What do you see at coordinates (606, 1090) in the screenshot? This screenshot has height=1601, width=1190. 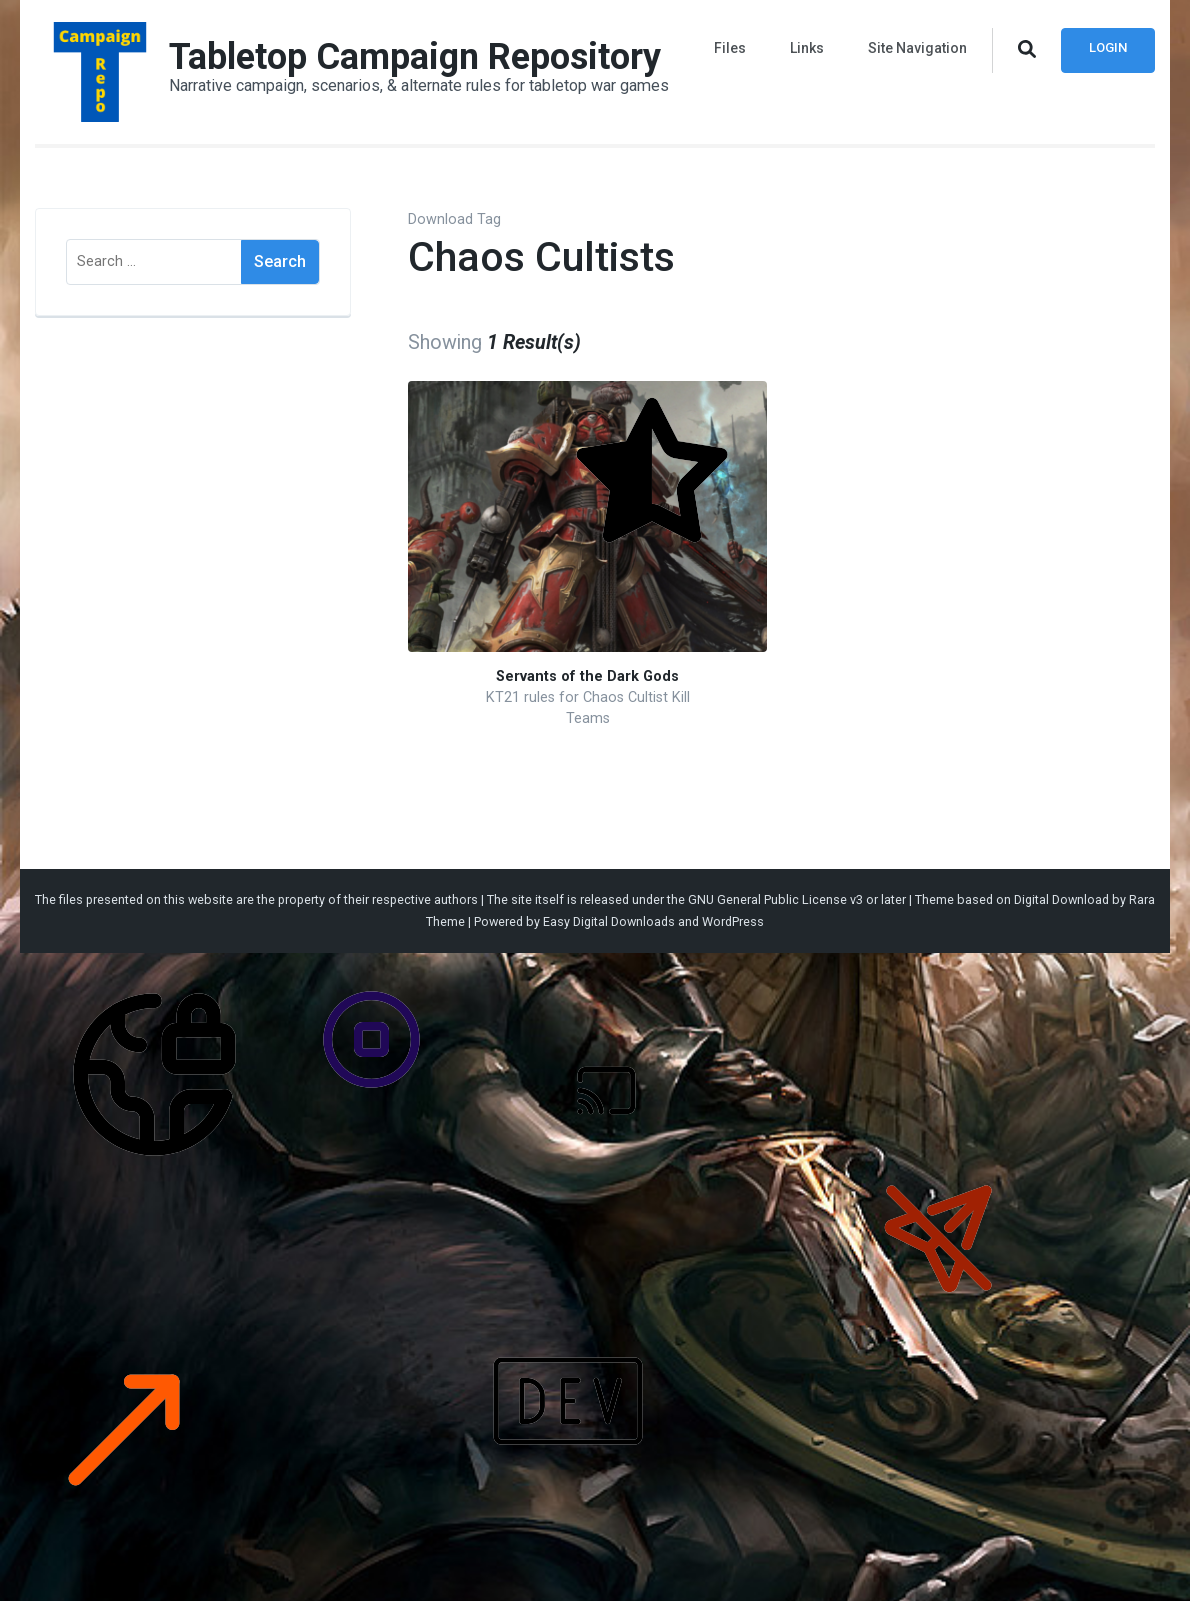 I see `cast media to a nearby device` at bounding box center [606, 1090].